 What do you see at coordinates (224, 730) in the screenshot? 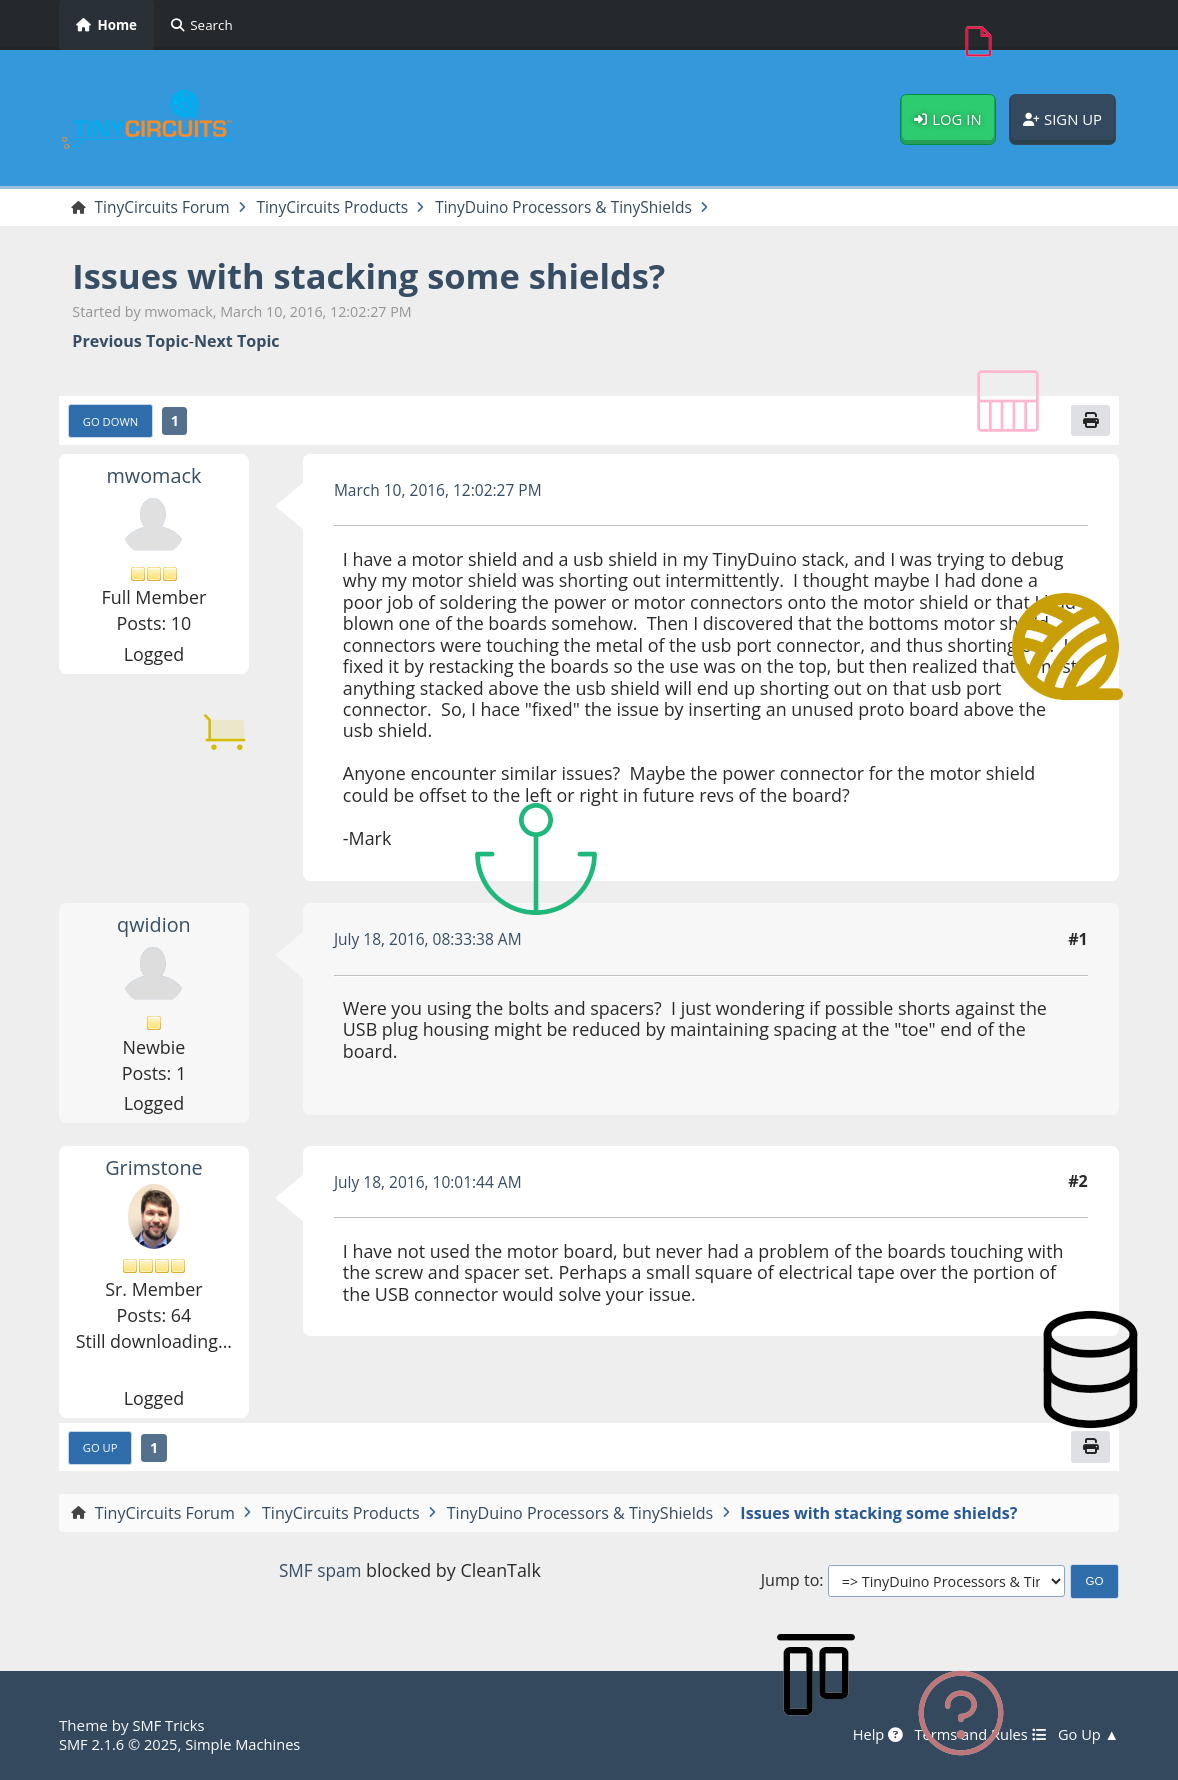
I see `view your shopping cart` at bounding box center [224, 730].